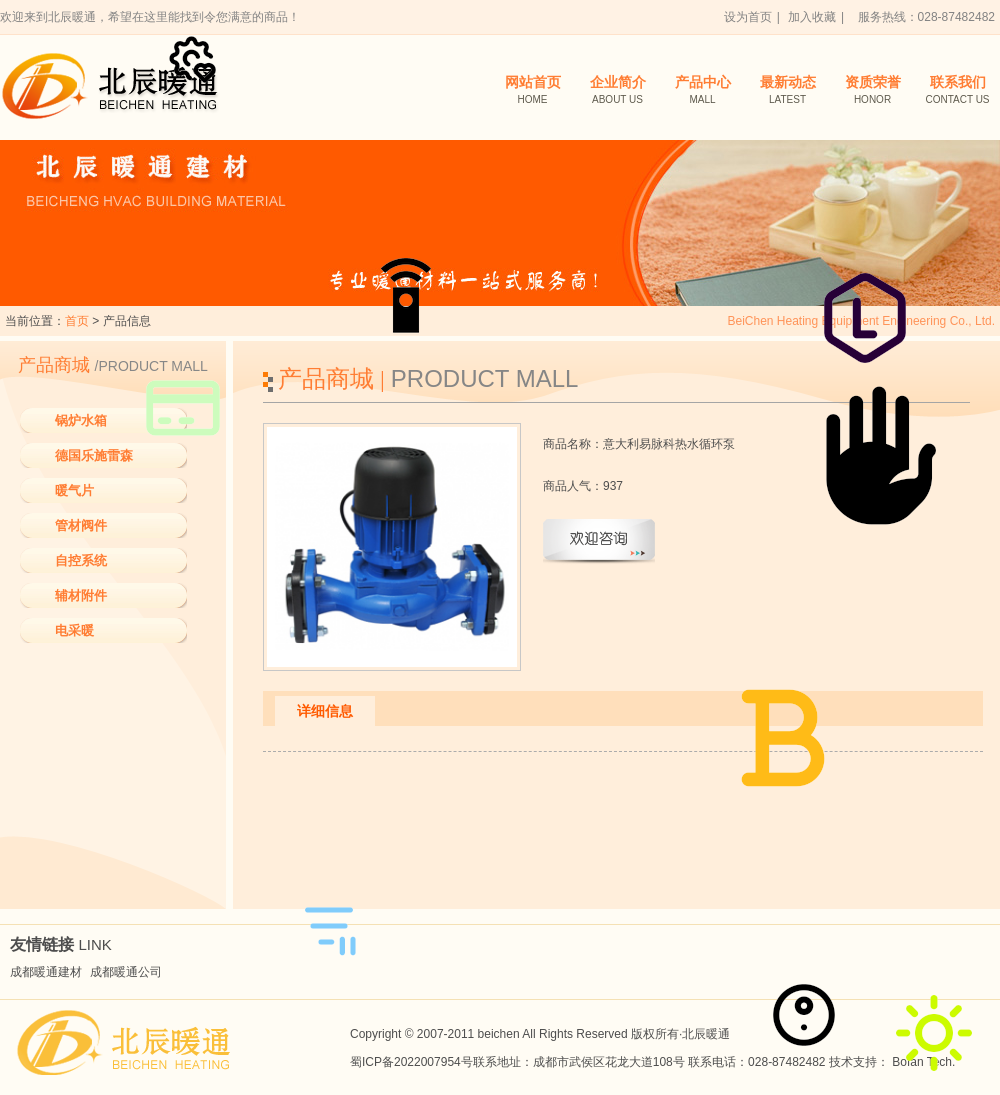 The width and height of the screenshot is (1000, 1095). I want to click on apply bold formatting to selected text, so click(783, 738).